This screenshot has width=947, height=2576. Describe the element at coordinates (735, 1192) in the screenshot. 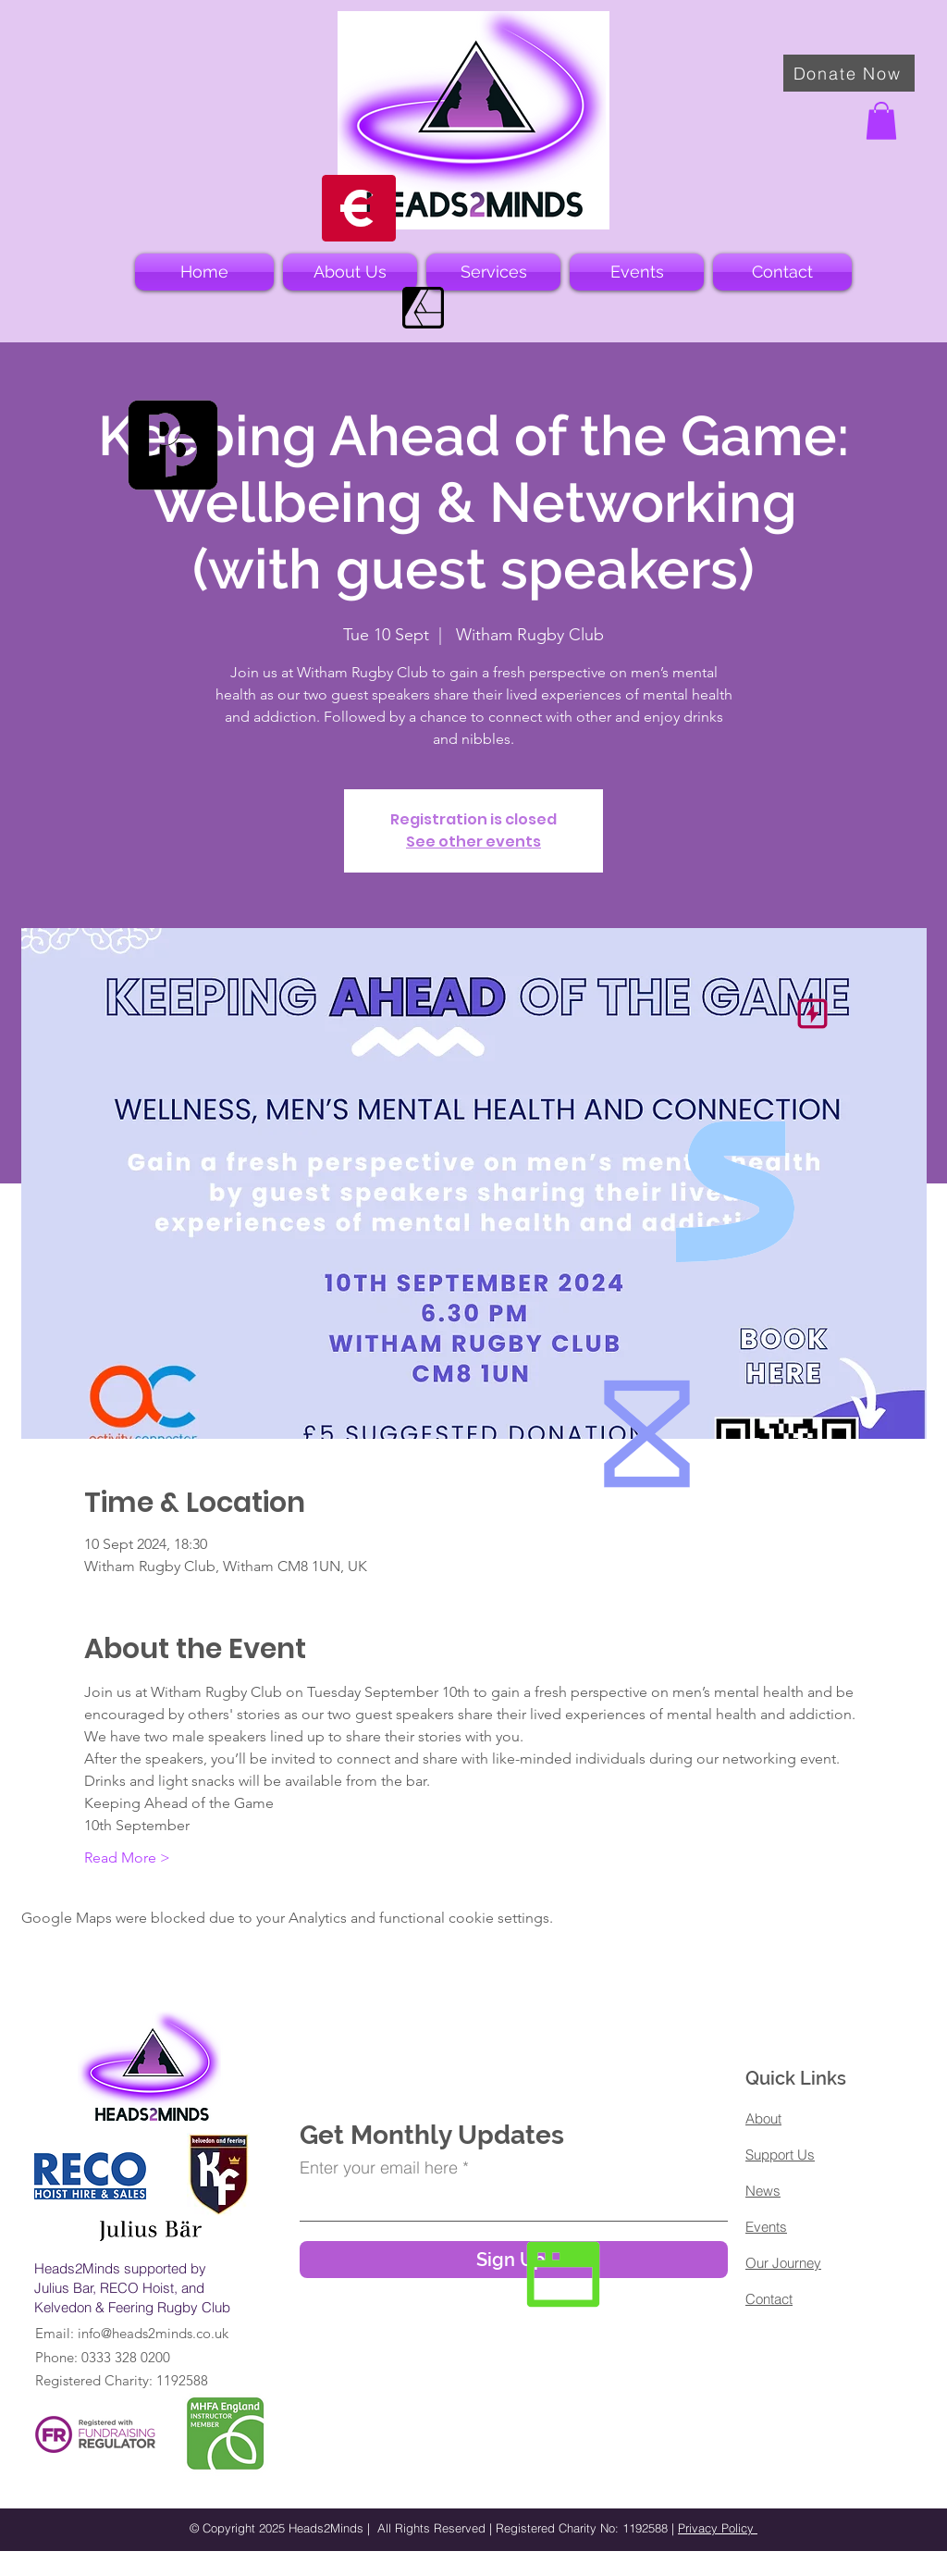

I see `visit softpedia website` at that location.